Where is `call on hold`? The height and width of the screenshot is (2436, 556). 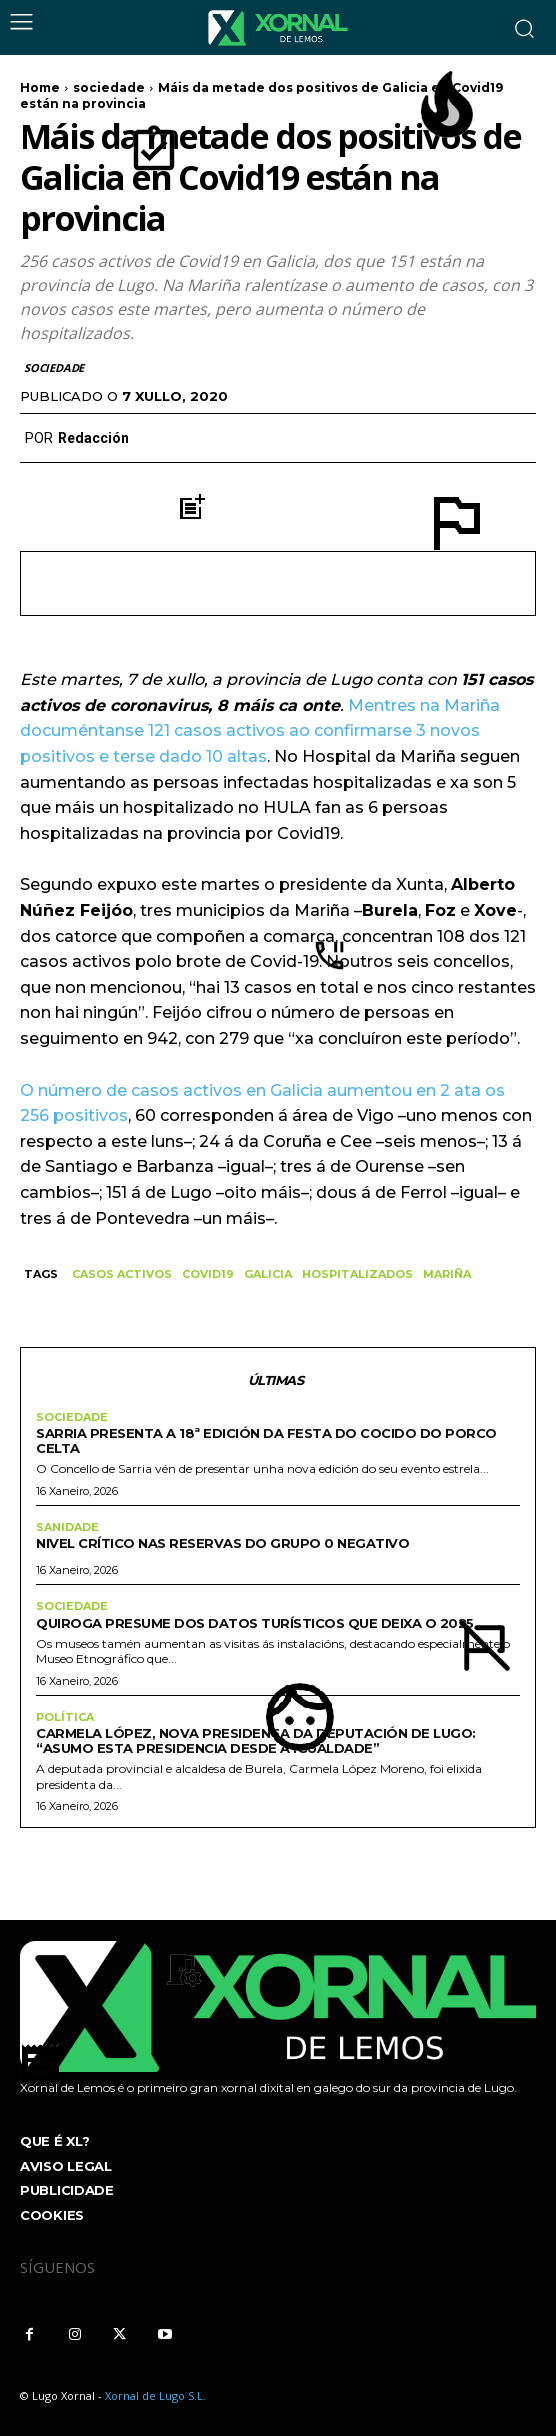 call on hold is located at coordinates (329, 955).